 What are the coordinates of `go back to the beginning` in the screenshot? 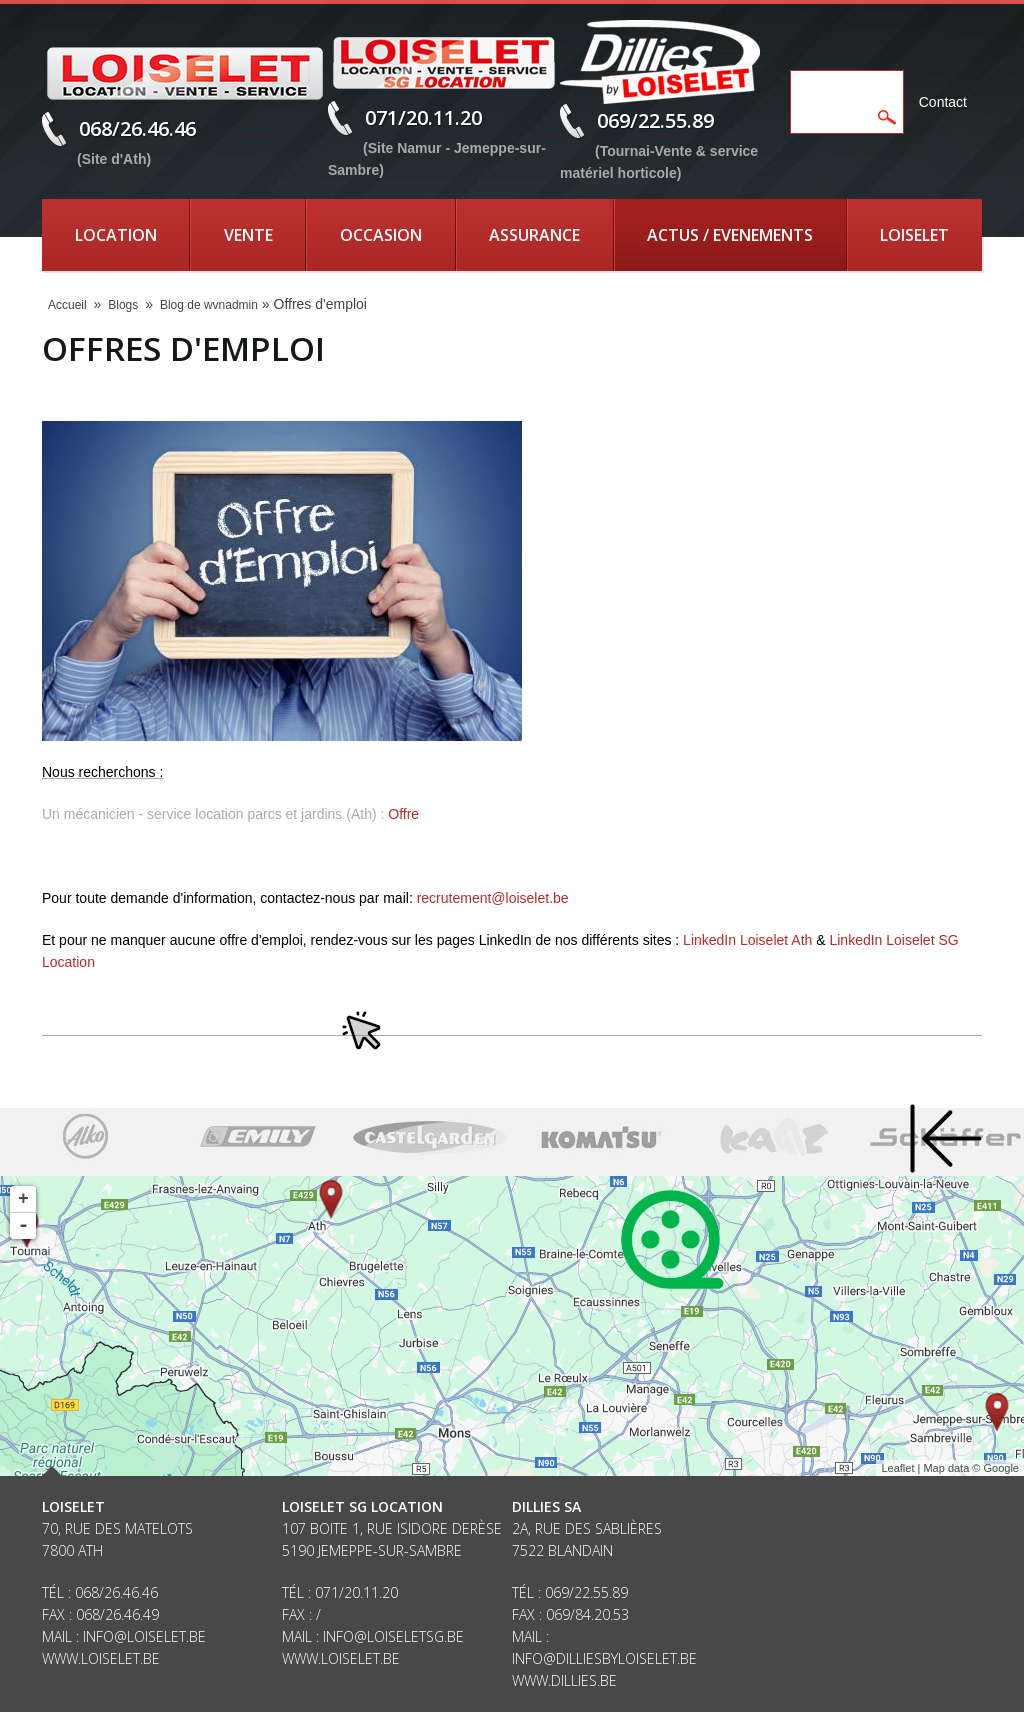 It's located at (944, 1138).